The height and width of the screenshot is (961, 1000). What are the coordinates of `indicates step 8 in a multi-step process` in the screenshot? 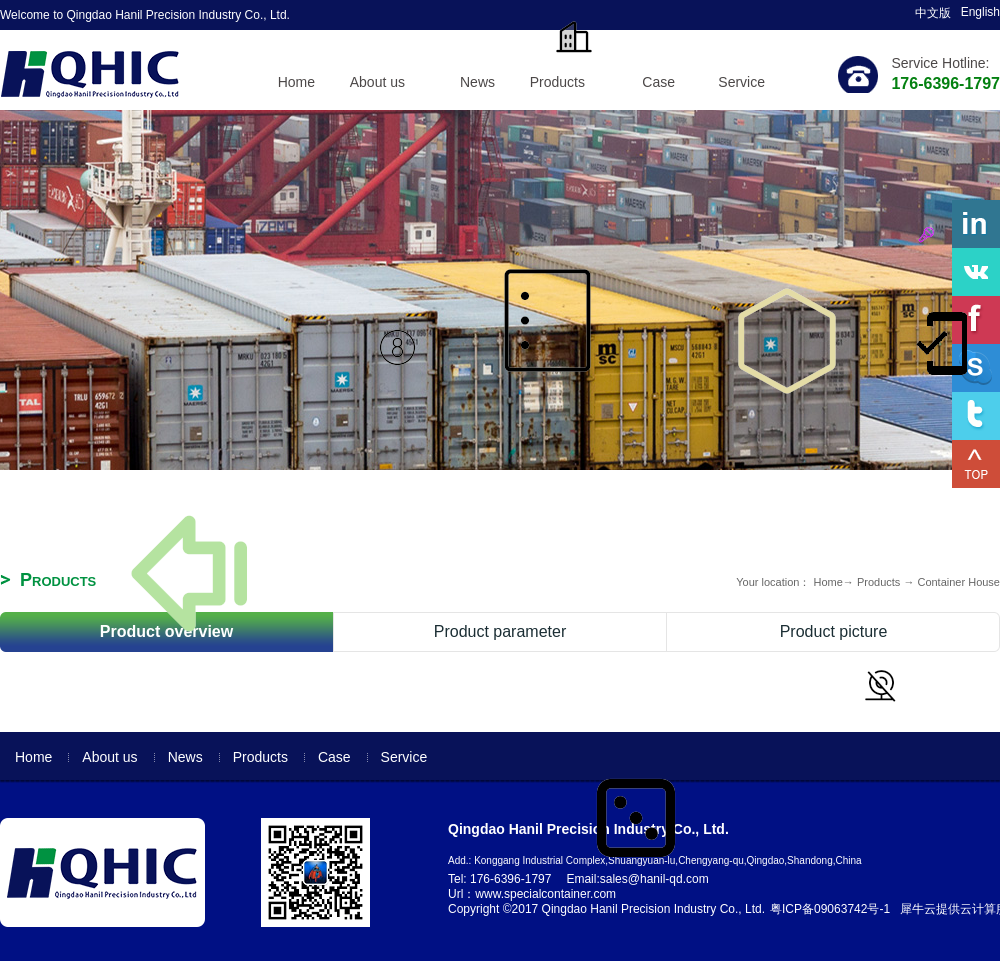 It's located at (397, 347).